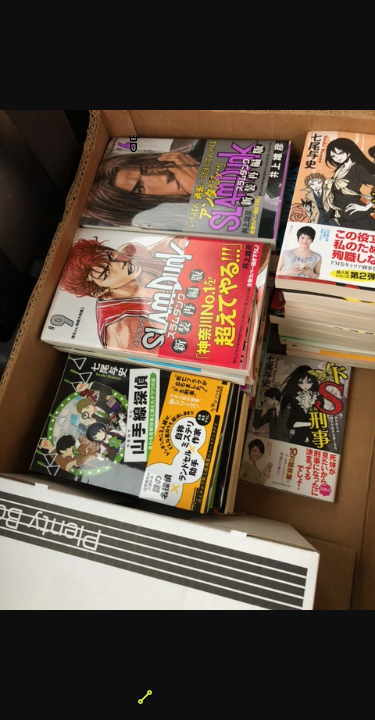 The height and width of the screenshot is (720, 375). I want to click on electric razor or shaver tool, so click(133, 143).